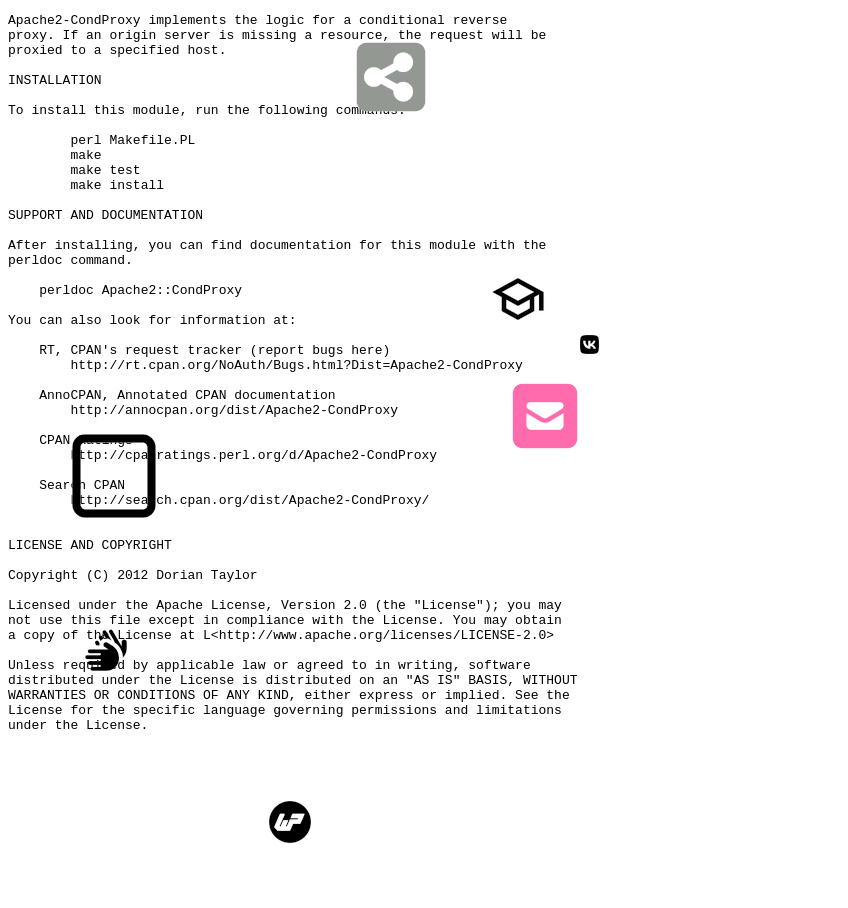  I want to click on access education or school-related features, so click(518, 299).